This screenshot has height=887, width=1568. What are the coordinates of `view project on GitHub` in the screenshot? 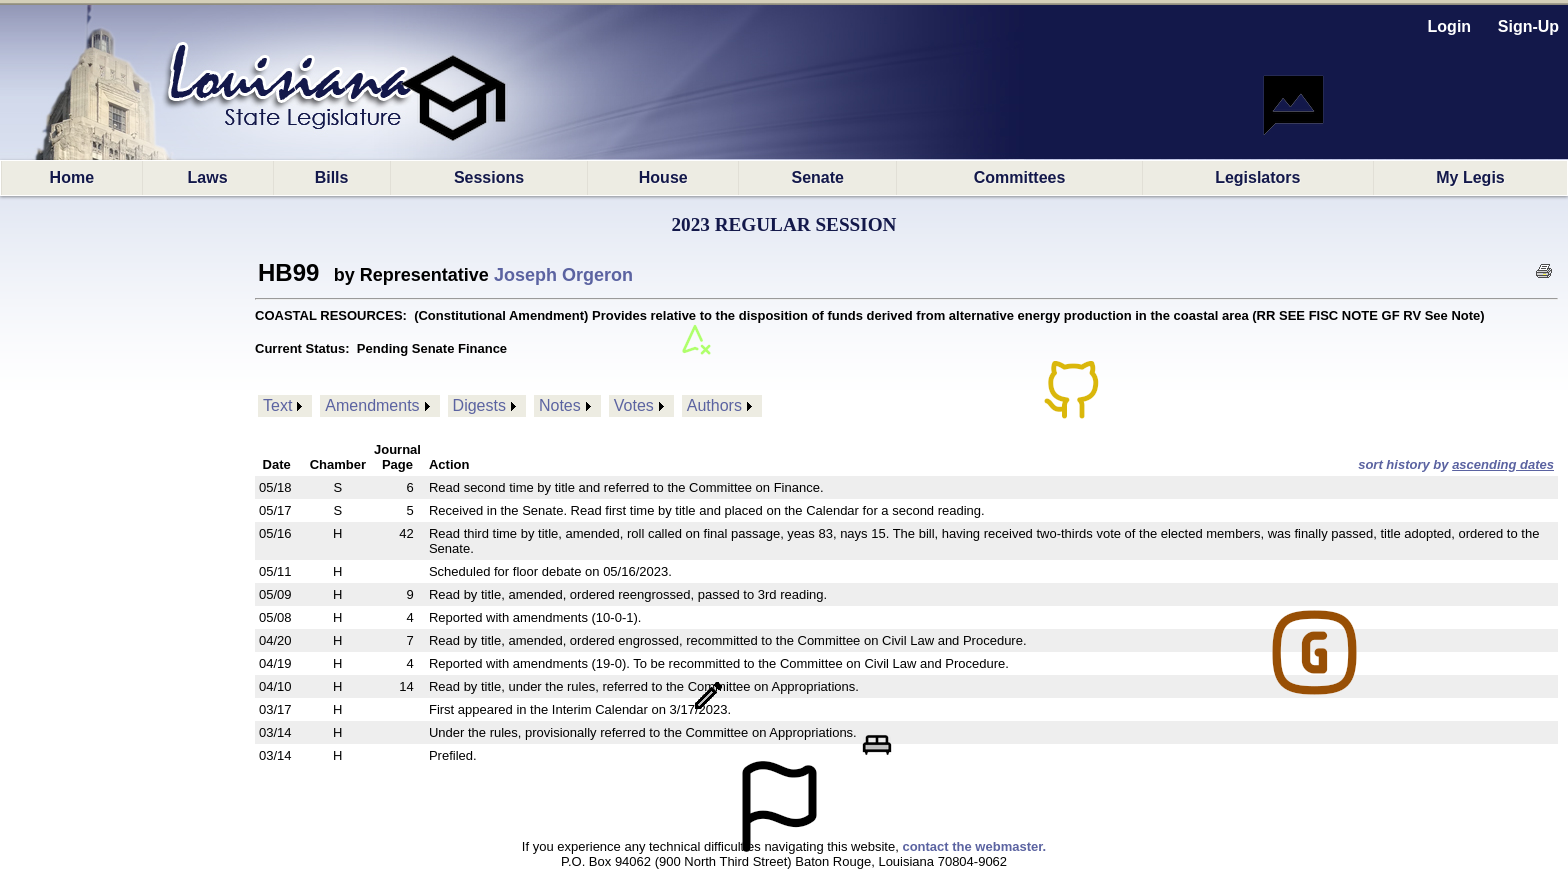 It's located at (1072, 391).